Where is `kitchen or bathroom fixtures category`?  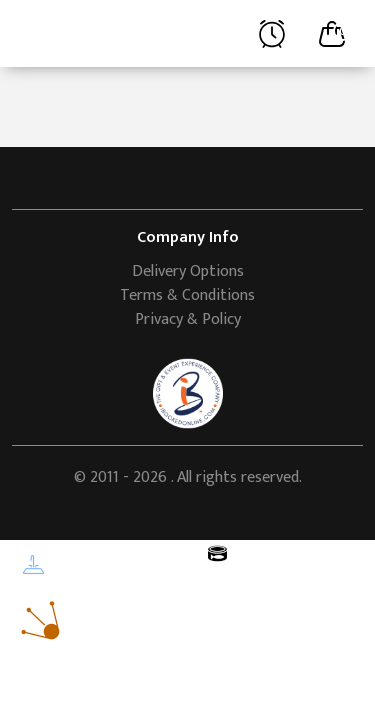 kitchen or bathroom fixtures category is located at coordinates (33, 564).